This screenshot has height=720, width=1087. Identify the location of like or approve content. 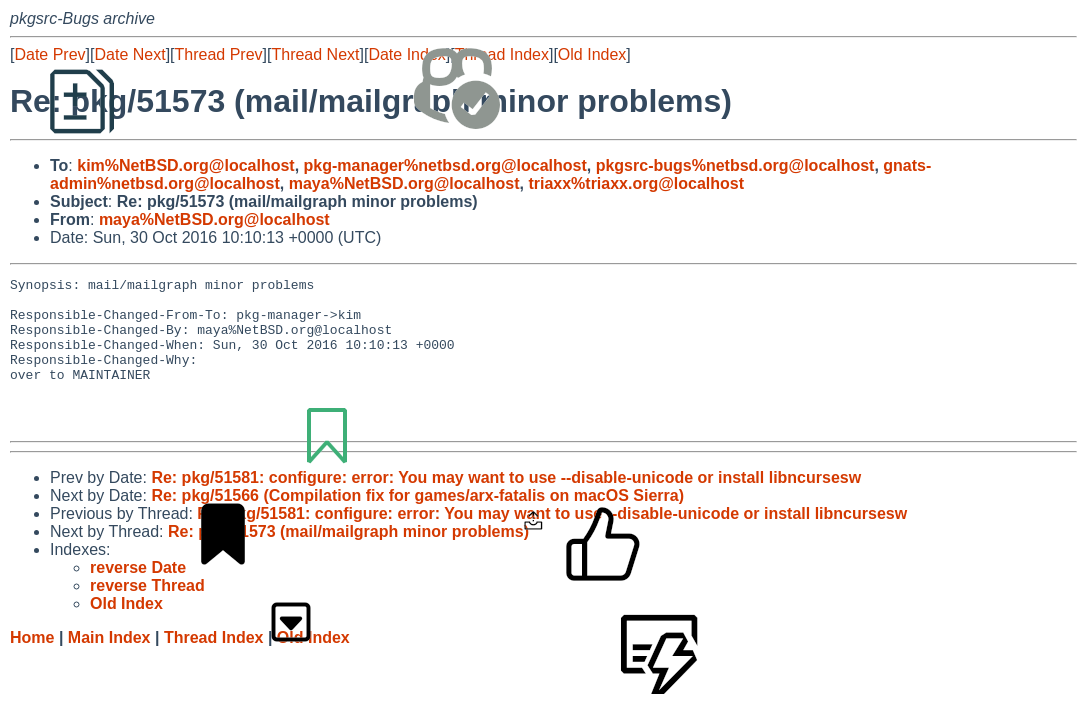
(603, 544).